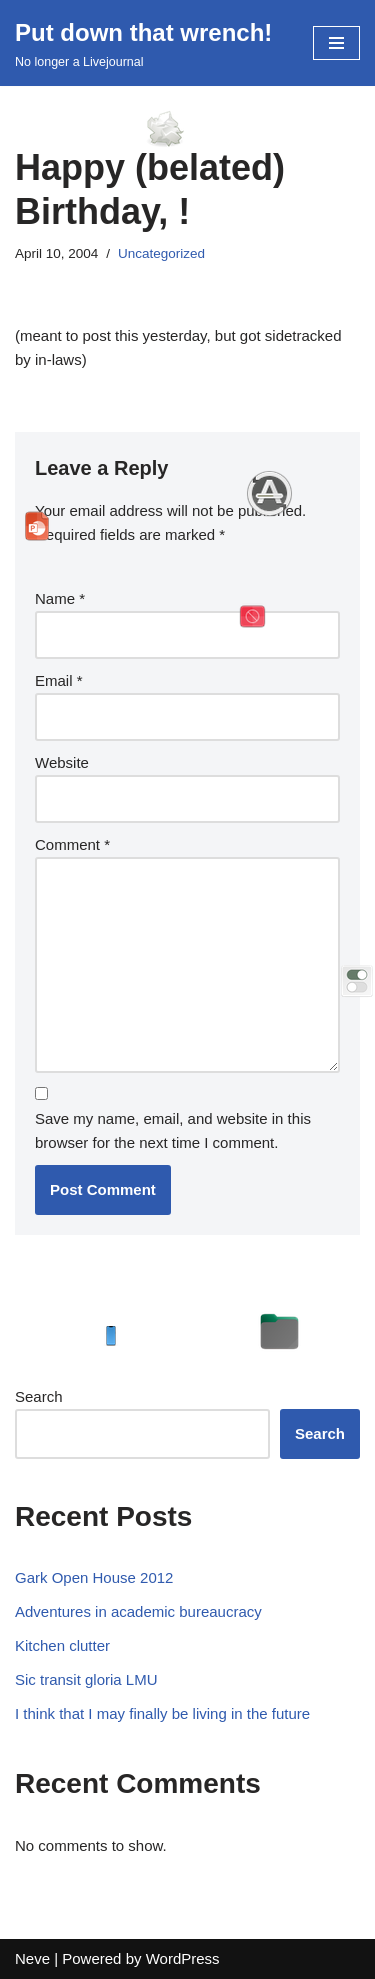  What do you see at coordinates (279, 1331) in the screenshot?
I see `open folder to view contents` at bounding box center [279, 1331].